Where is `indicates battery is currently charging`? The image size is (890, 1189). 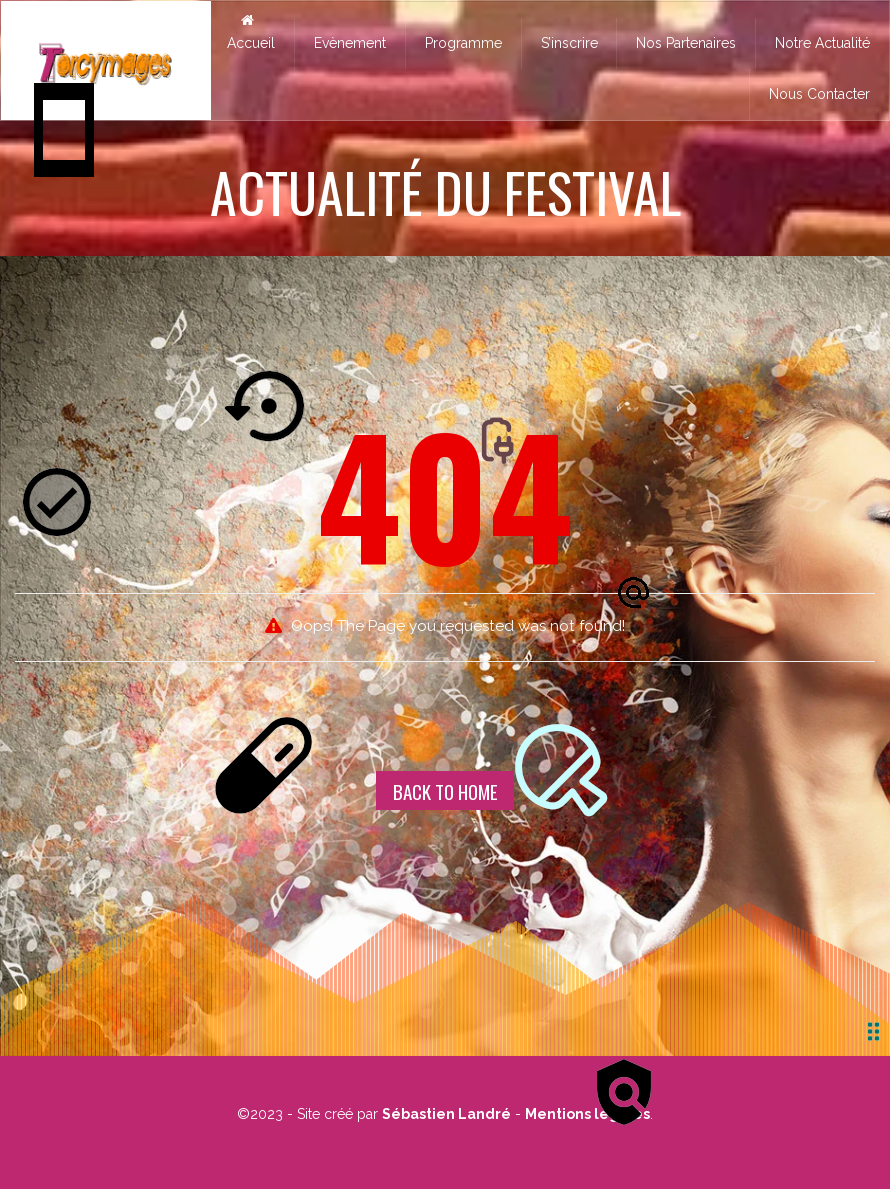 indicates battery is currently charging is located at coordinates (496, 439).